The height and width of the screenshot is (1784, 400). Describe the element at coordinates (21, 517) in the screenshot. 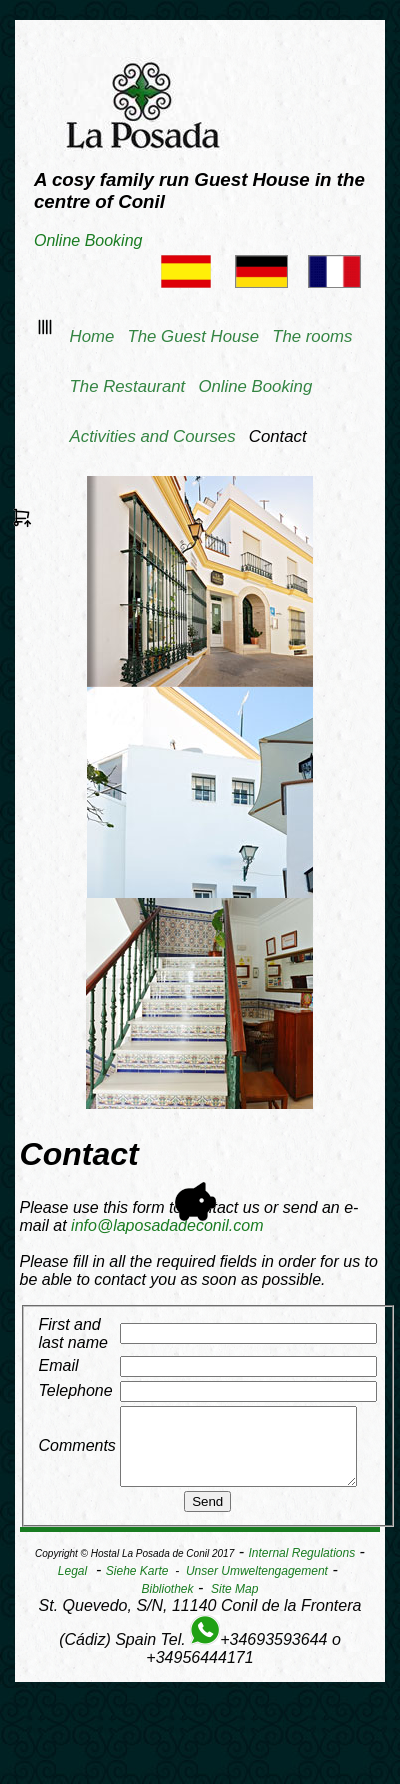

I see `upload items to your cart` at that location.